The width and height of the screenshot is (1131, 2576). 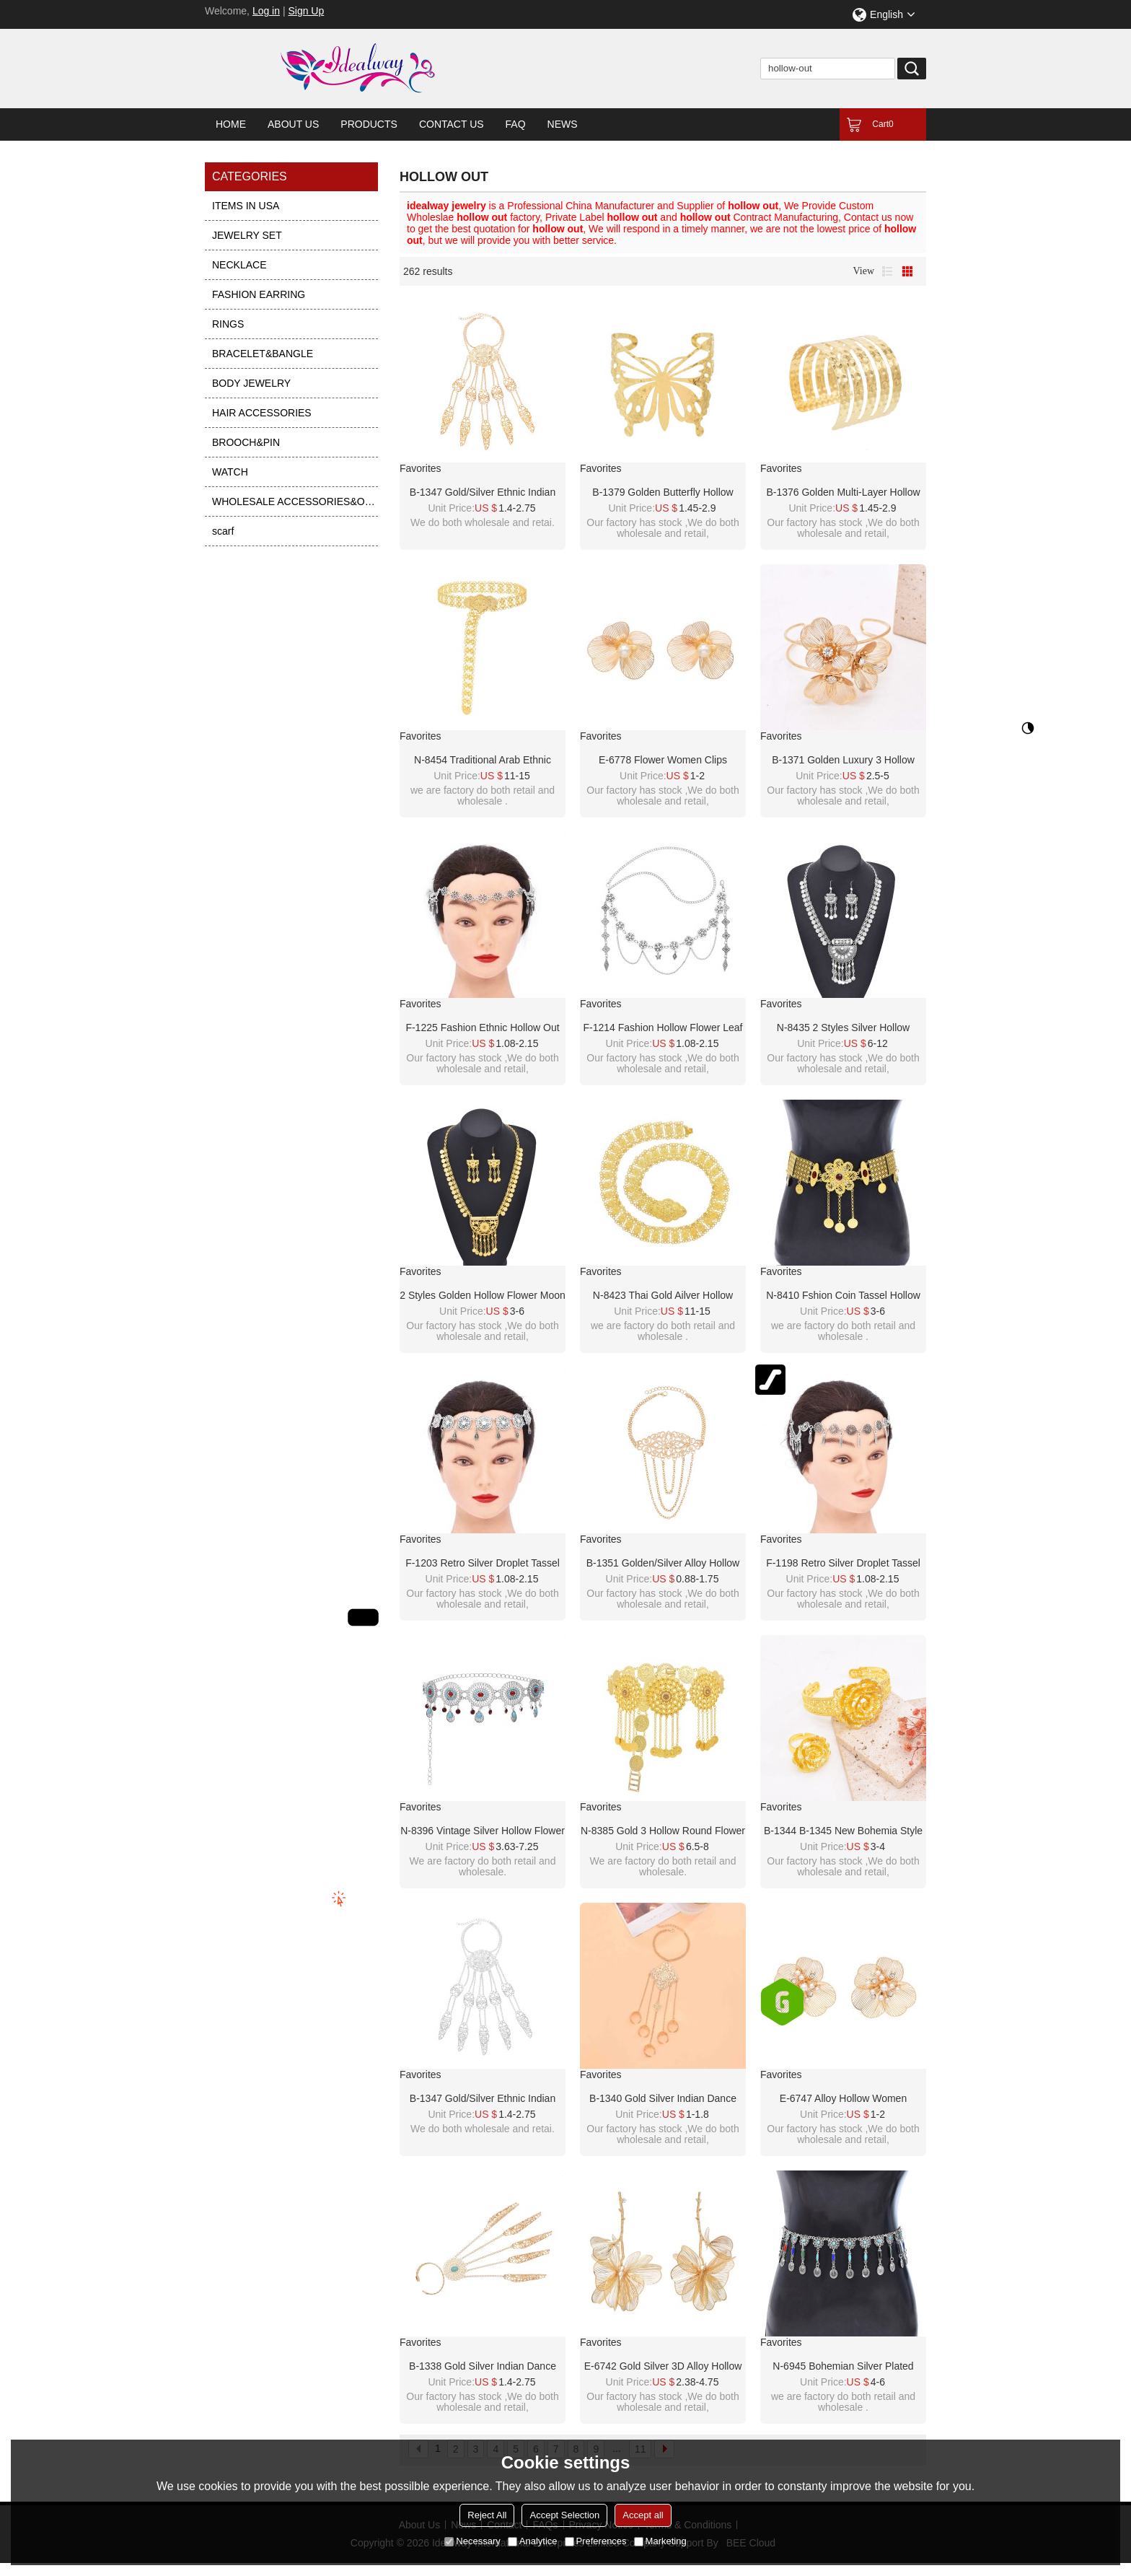 I want to click on crop image to 16:9 aspect ratio, so click(x=363, y=1617).